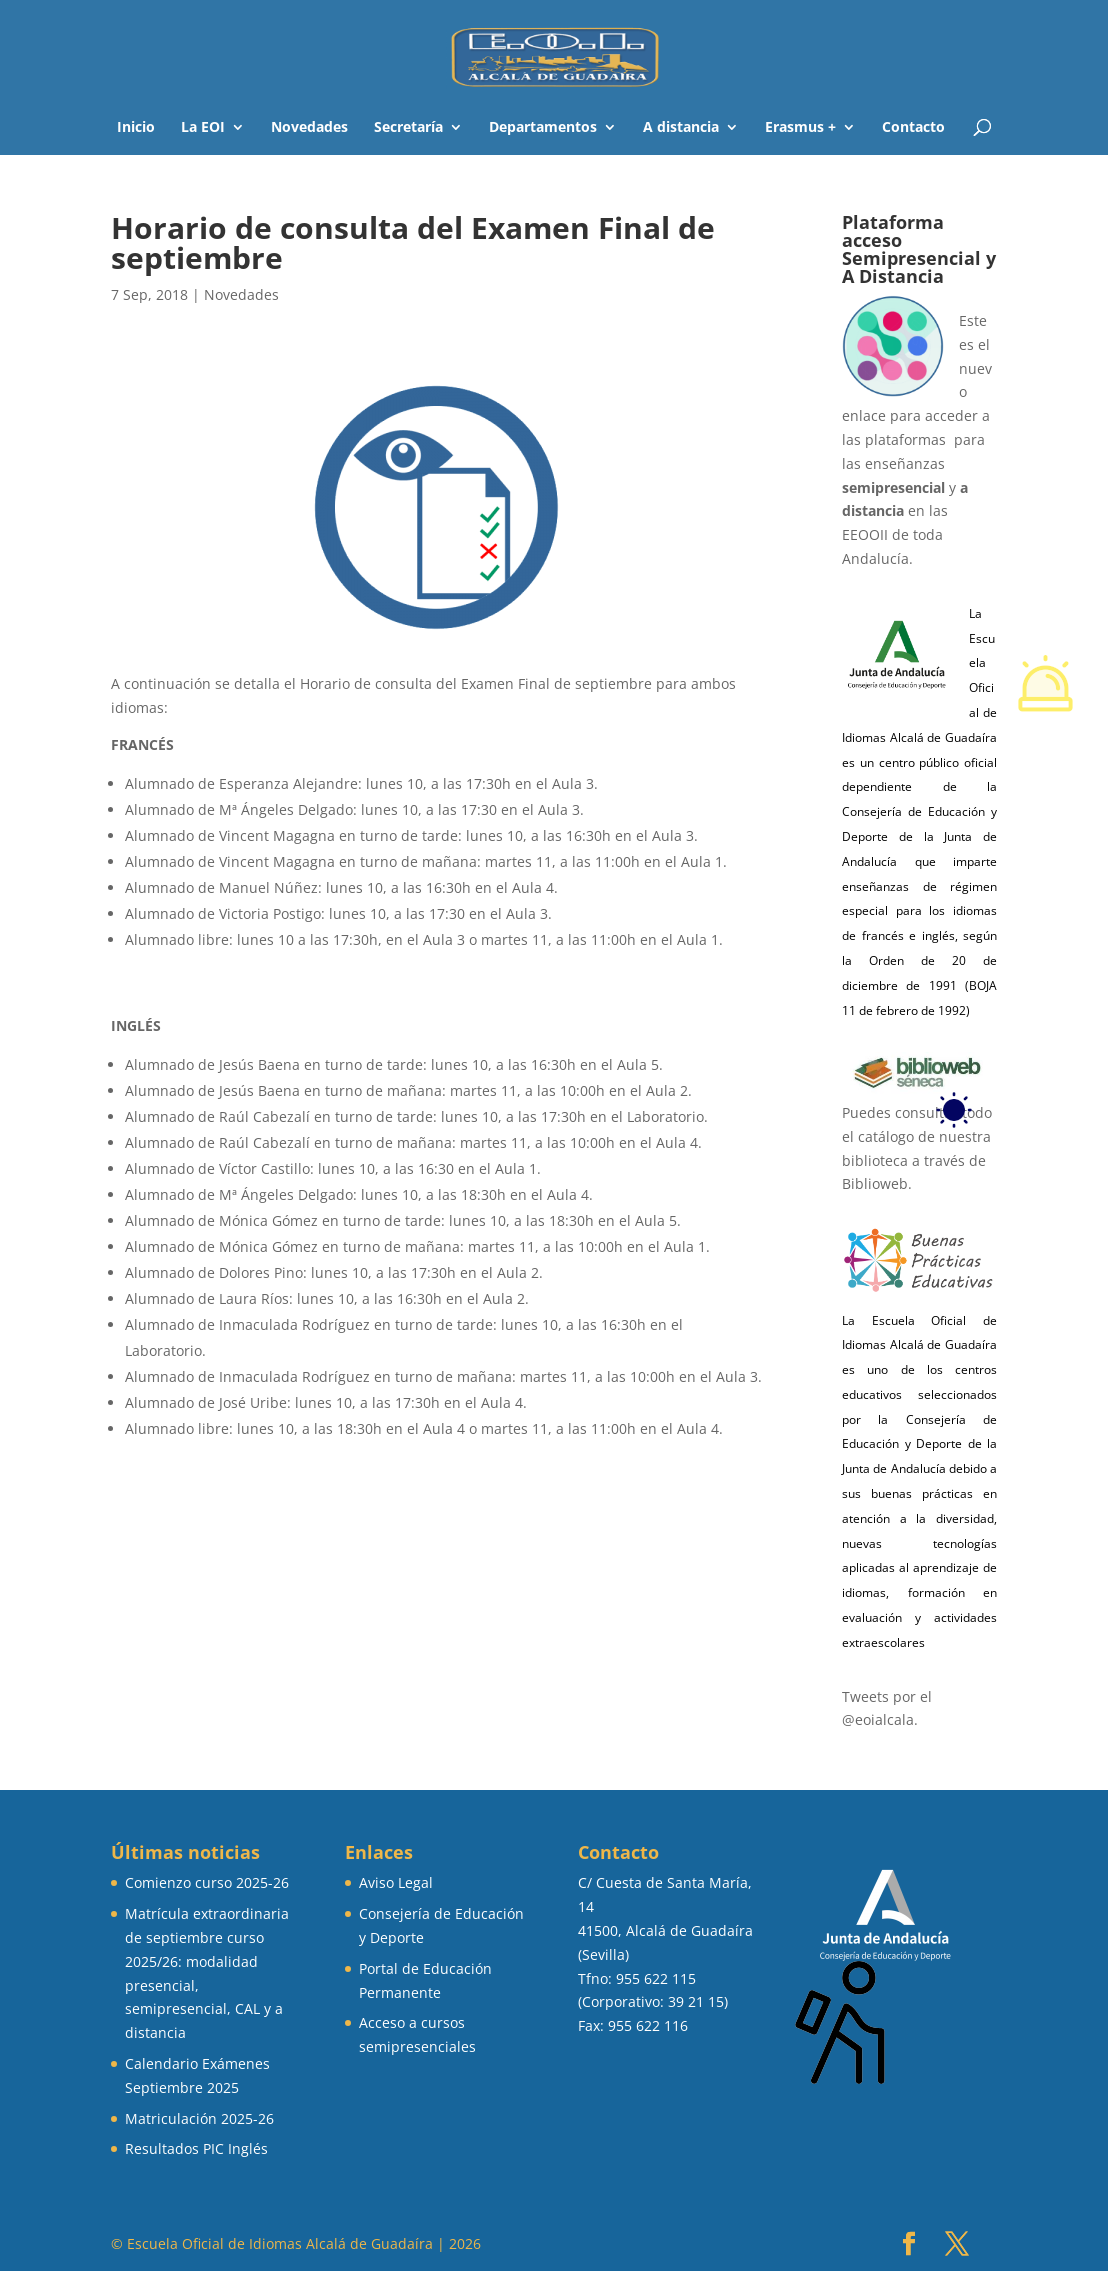 This screenshot has width=1108, height=2271. What do you see at coordinates (1045, 688) in the screenshot?
I see `indicates an active alert or emergency notification` at bounding box center [1045, 688].